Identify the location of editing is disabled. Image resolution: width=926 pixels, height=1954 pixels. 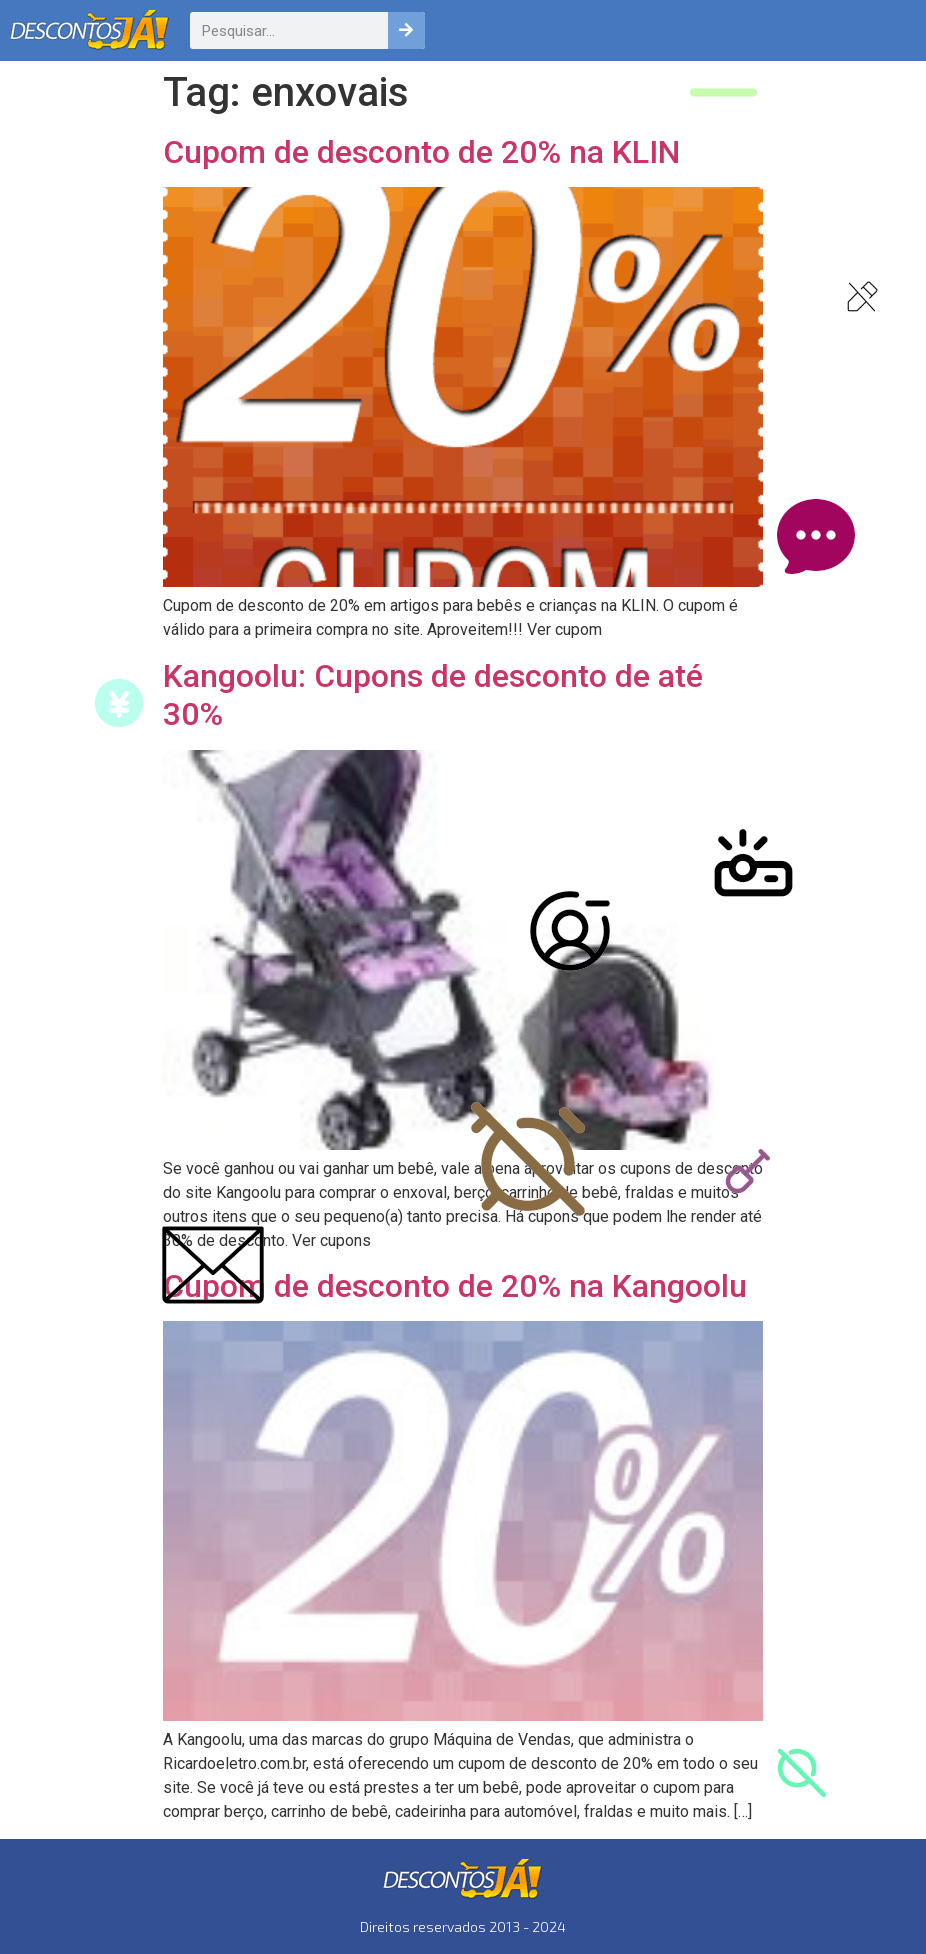
(862, 297).